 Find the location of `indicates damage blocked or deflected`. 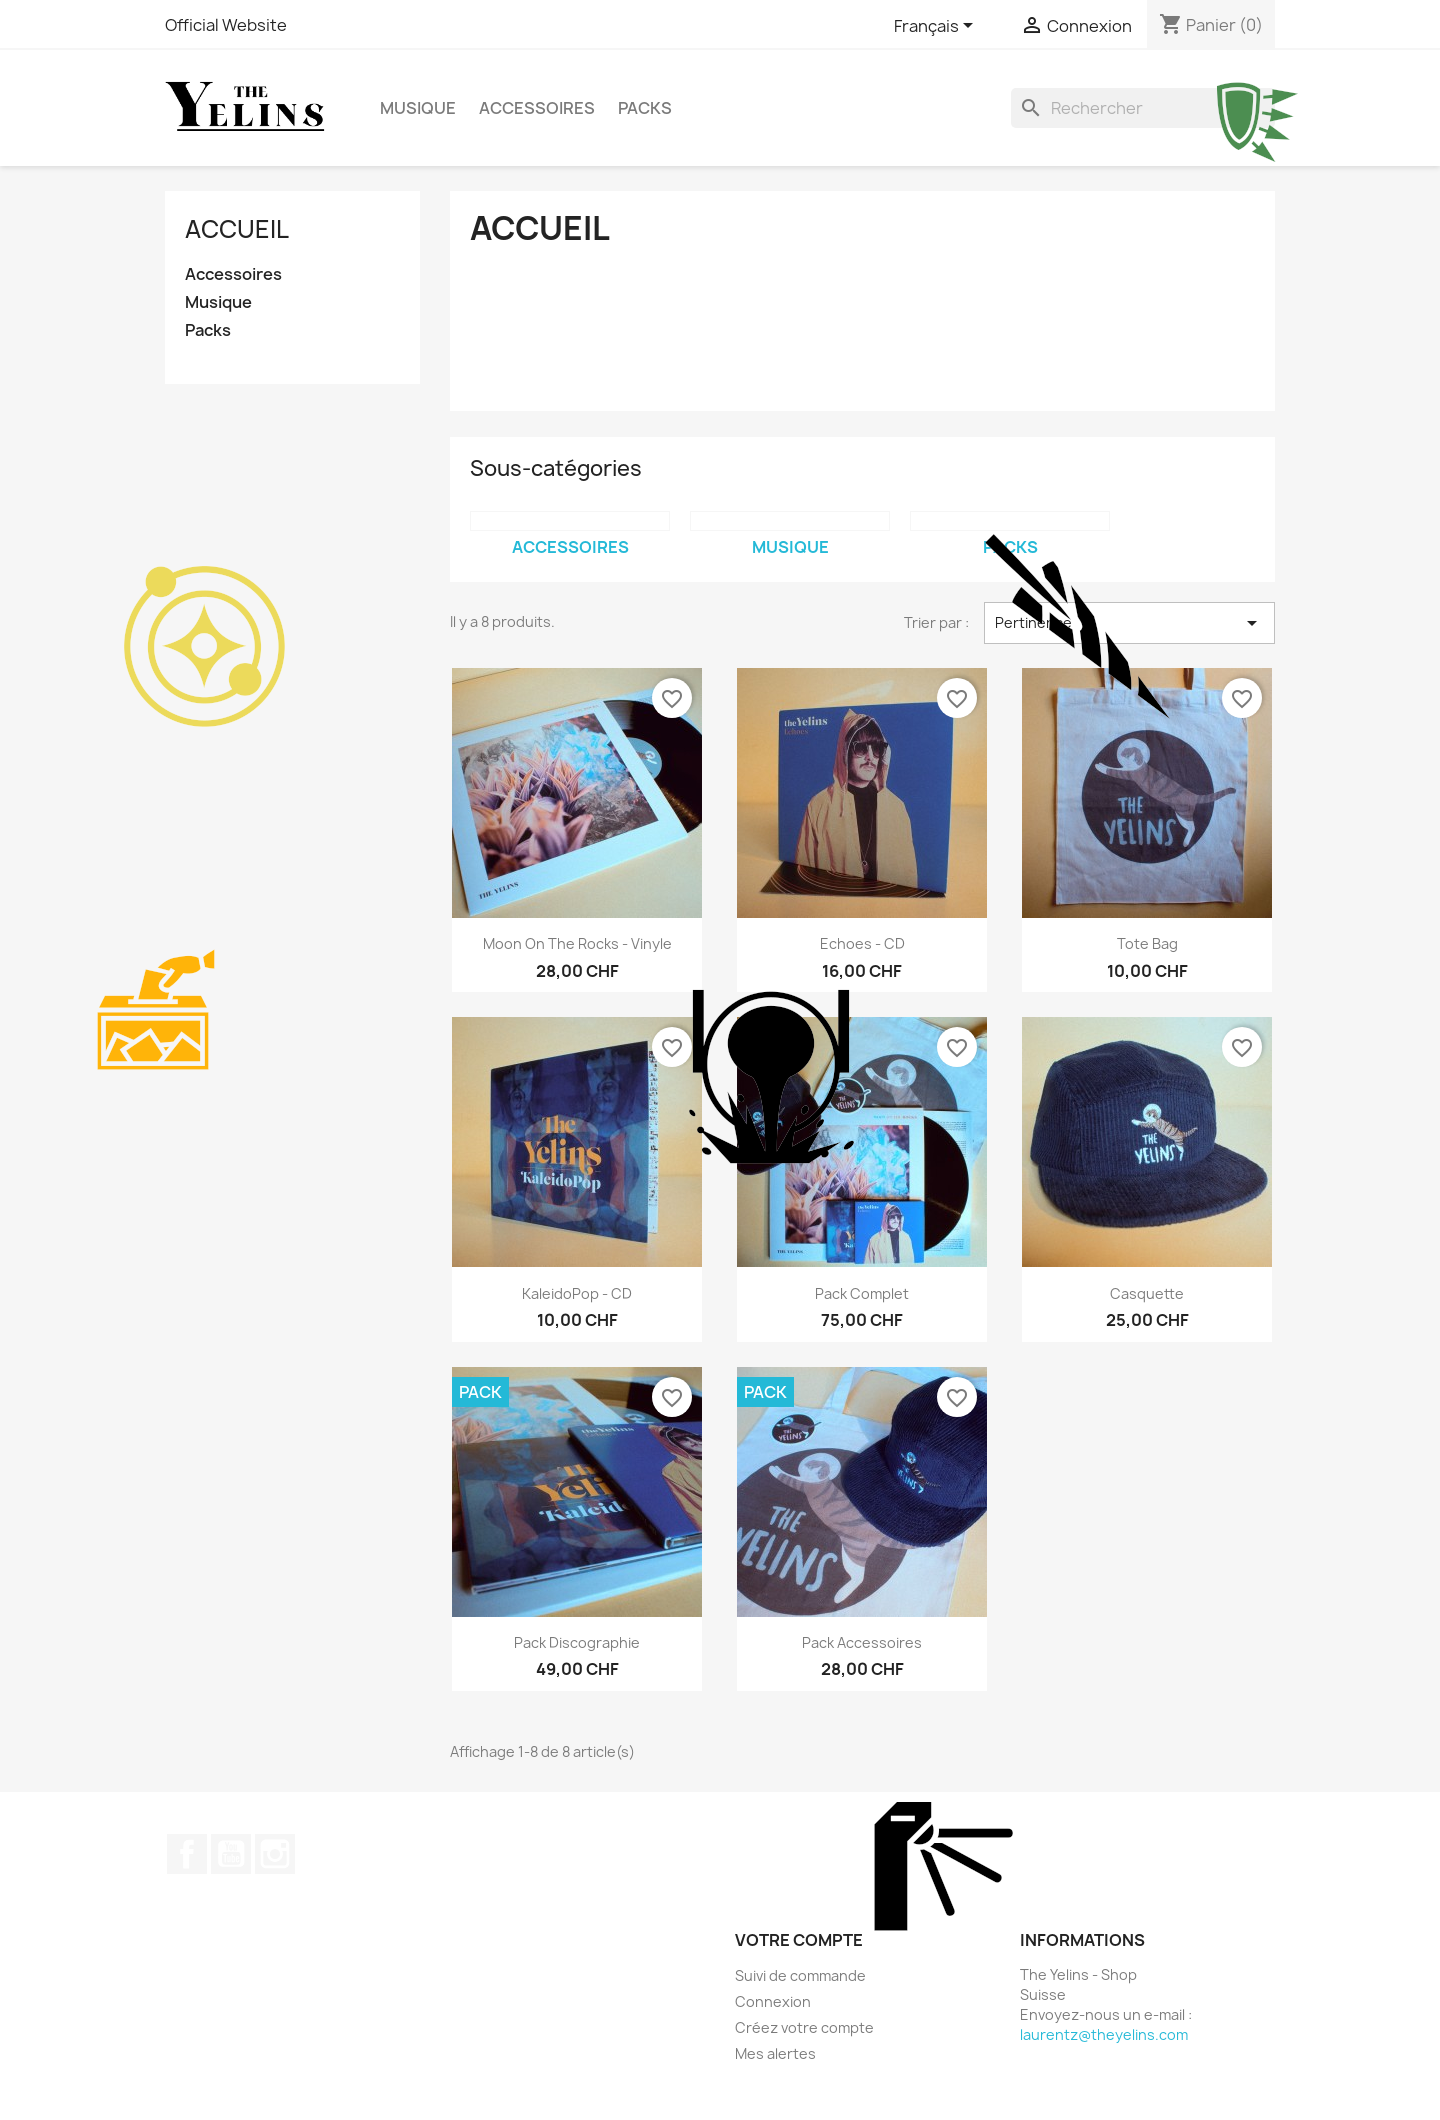

indicates damage blocked or deflected is located at coordinates (1257, 122).